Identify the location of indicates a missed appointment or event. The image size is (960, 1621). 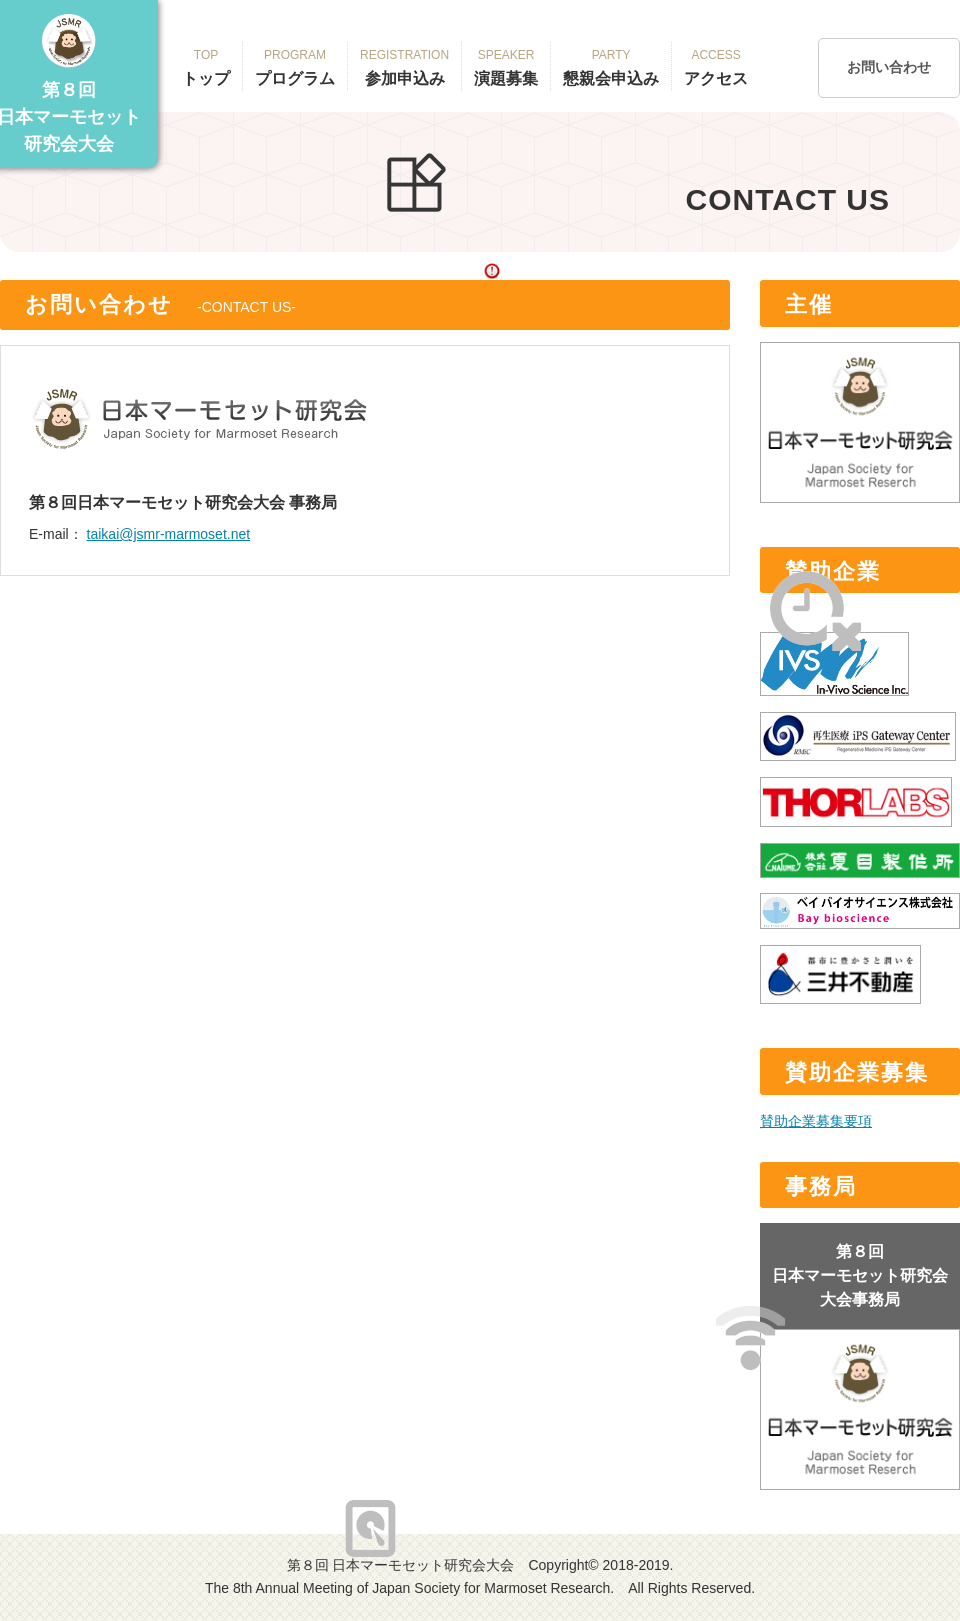
(815, 605).